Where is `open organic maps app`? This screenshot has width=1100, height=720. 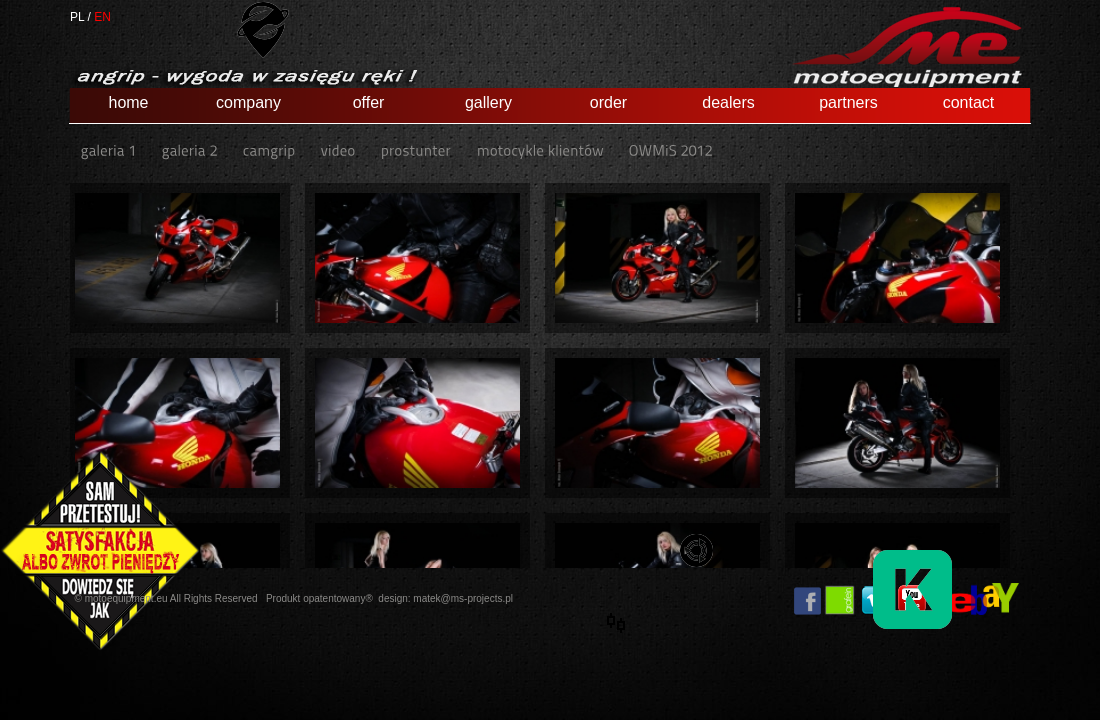
open organic maps app is located at coordinates (263, 30).